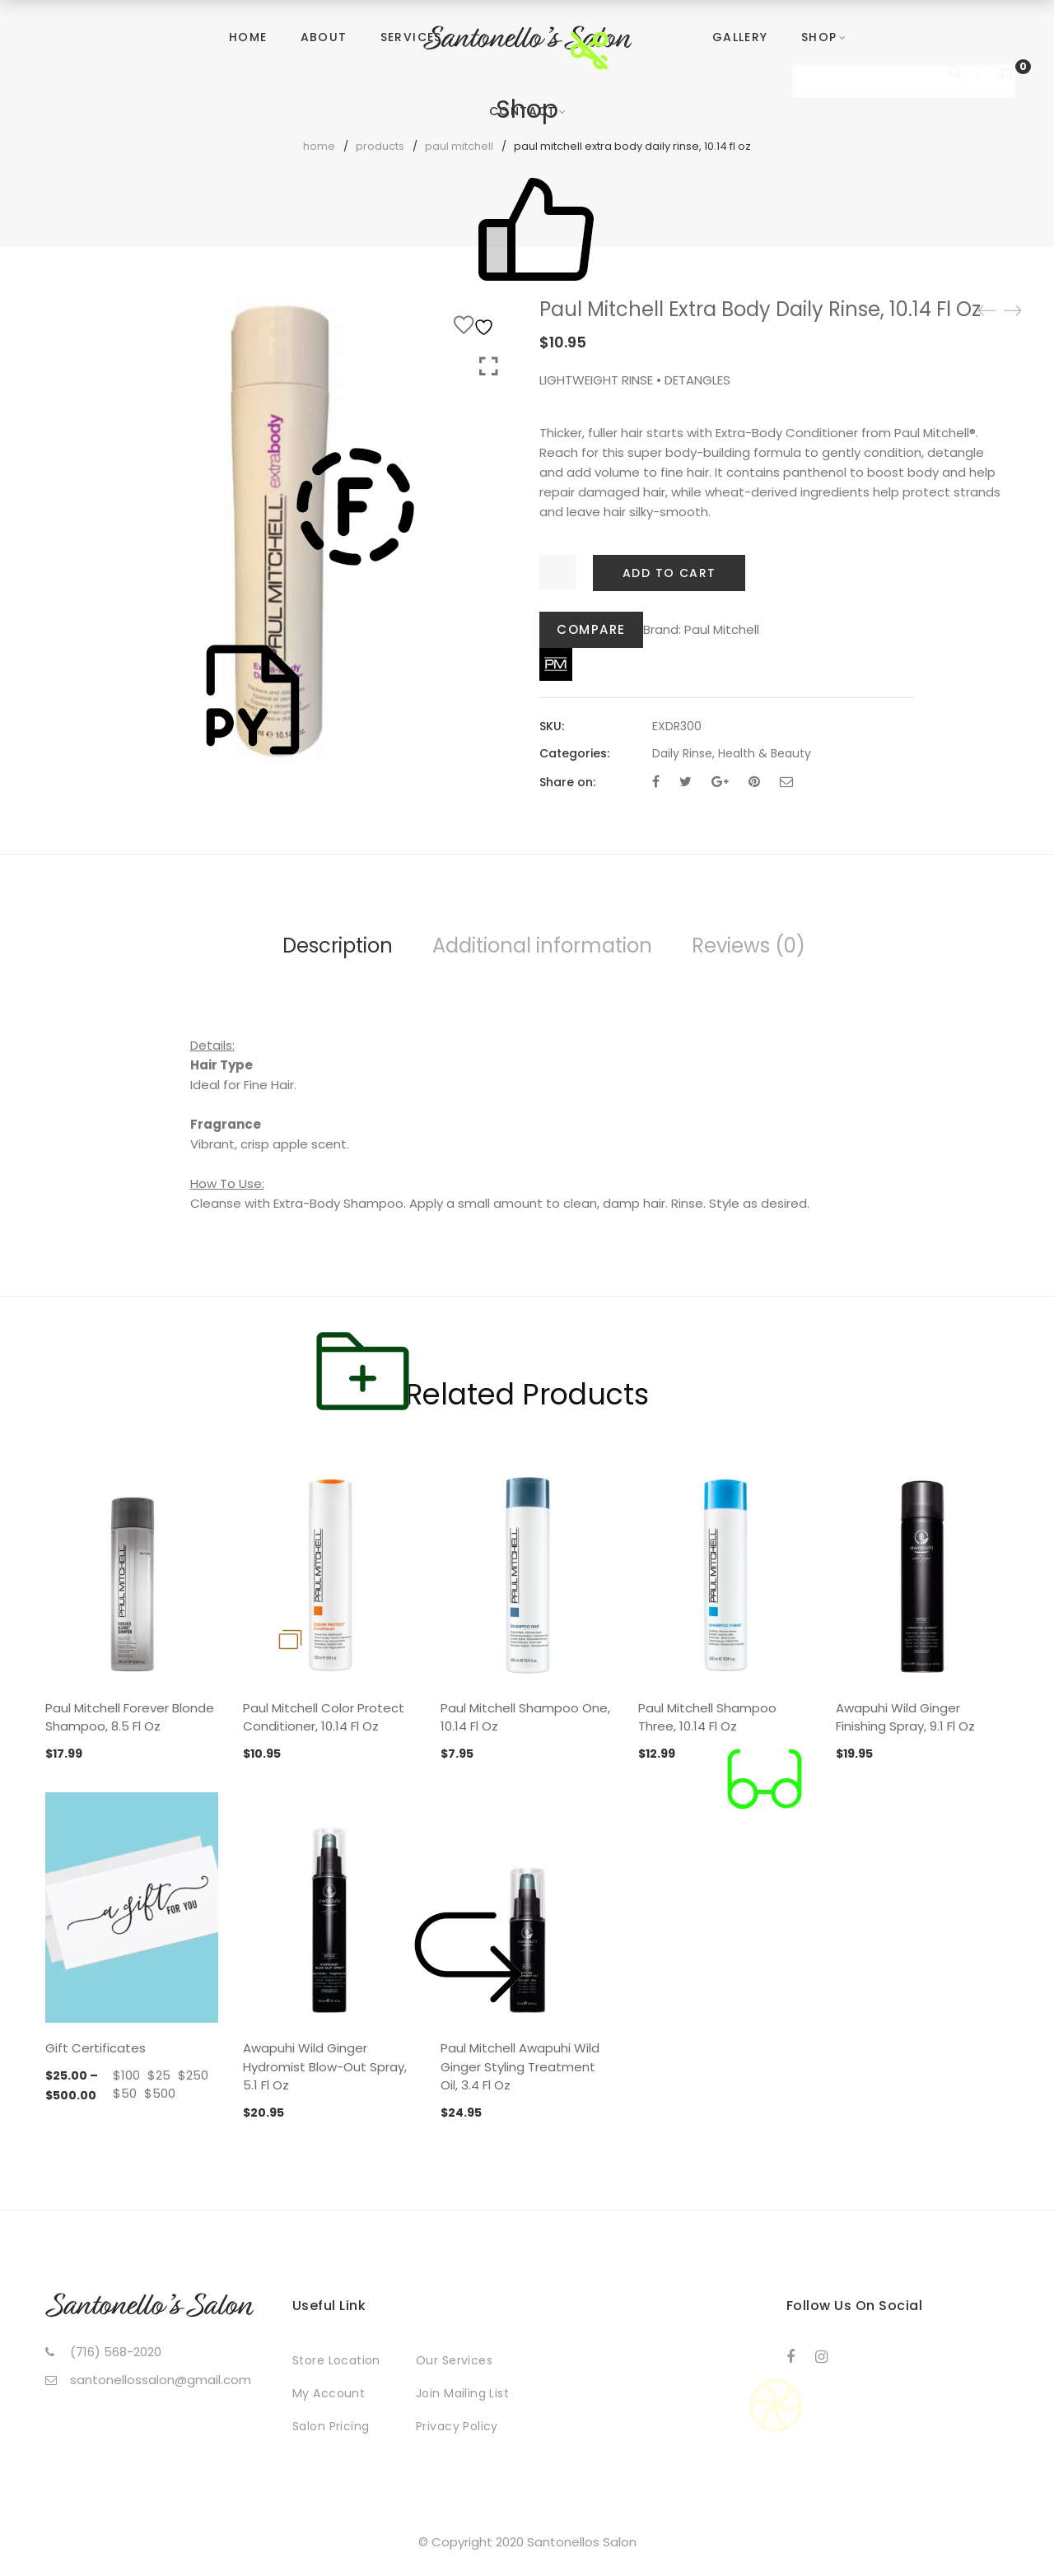 The width and height of the screenshot is (1054, 2576). Describe the element at coordinates (290, 1639) in the screenshot. I see `view stacked cards or layers` at that location.